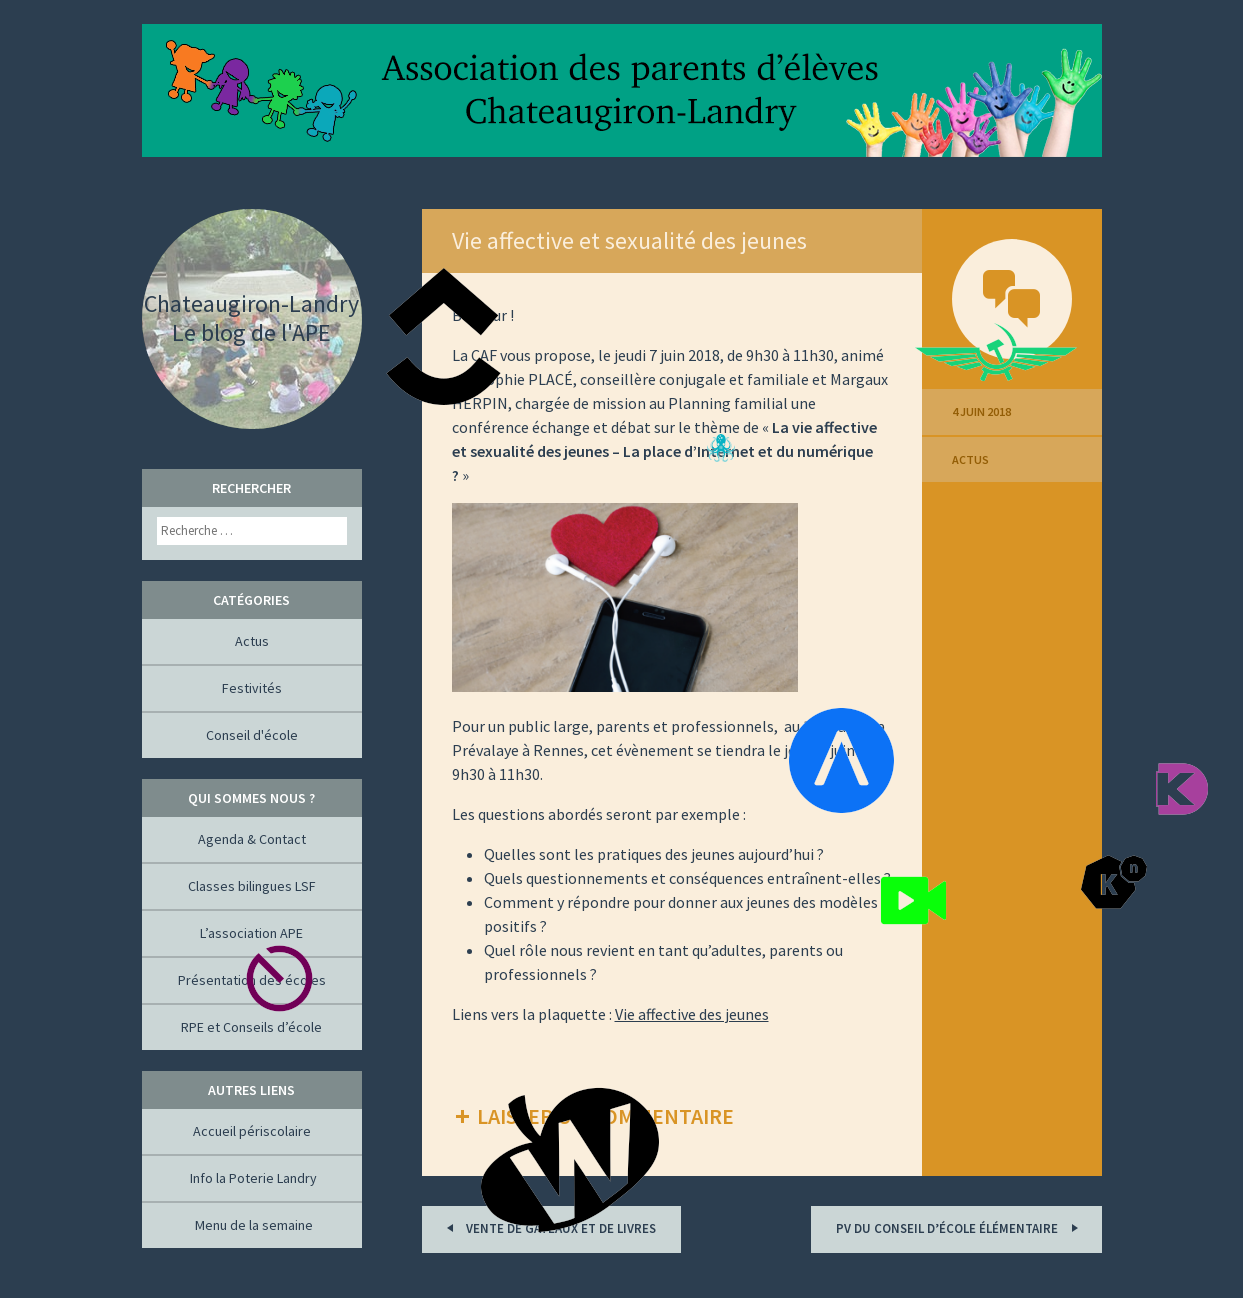 This screenshot has height=1298, width=1243. What do you see at coordinates (279, 978) in the screenshot?
I see `scan a QR code or barcode` at bounding box center [279, 978].